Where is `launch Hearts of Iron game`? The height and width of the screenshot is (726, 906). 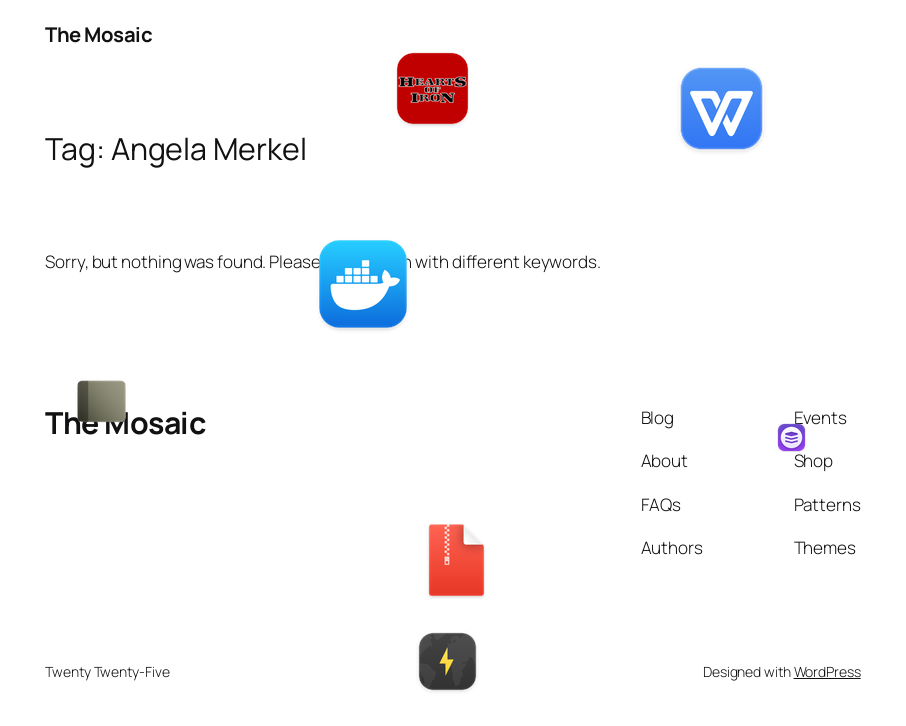 launch Hearts of Iron game is located at coordinates (432, 88).